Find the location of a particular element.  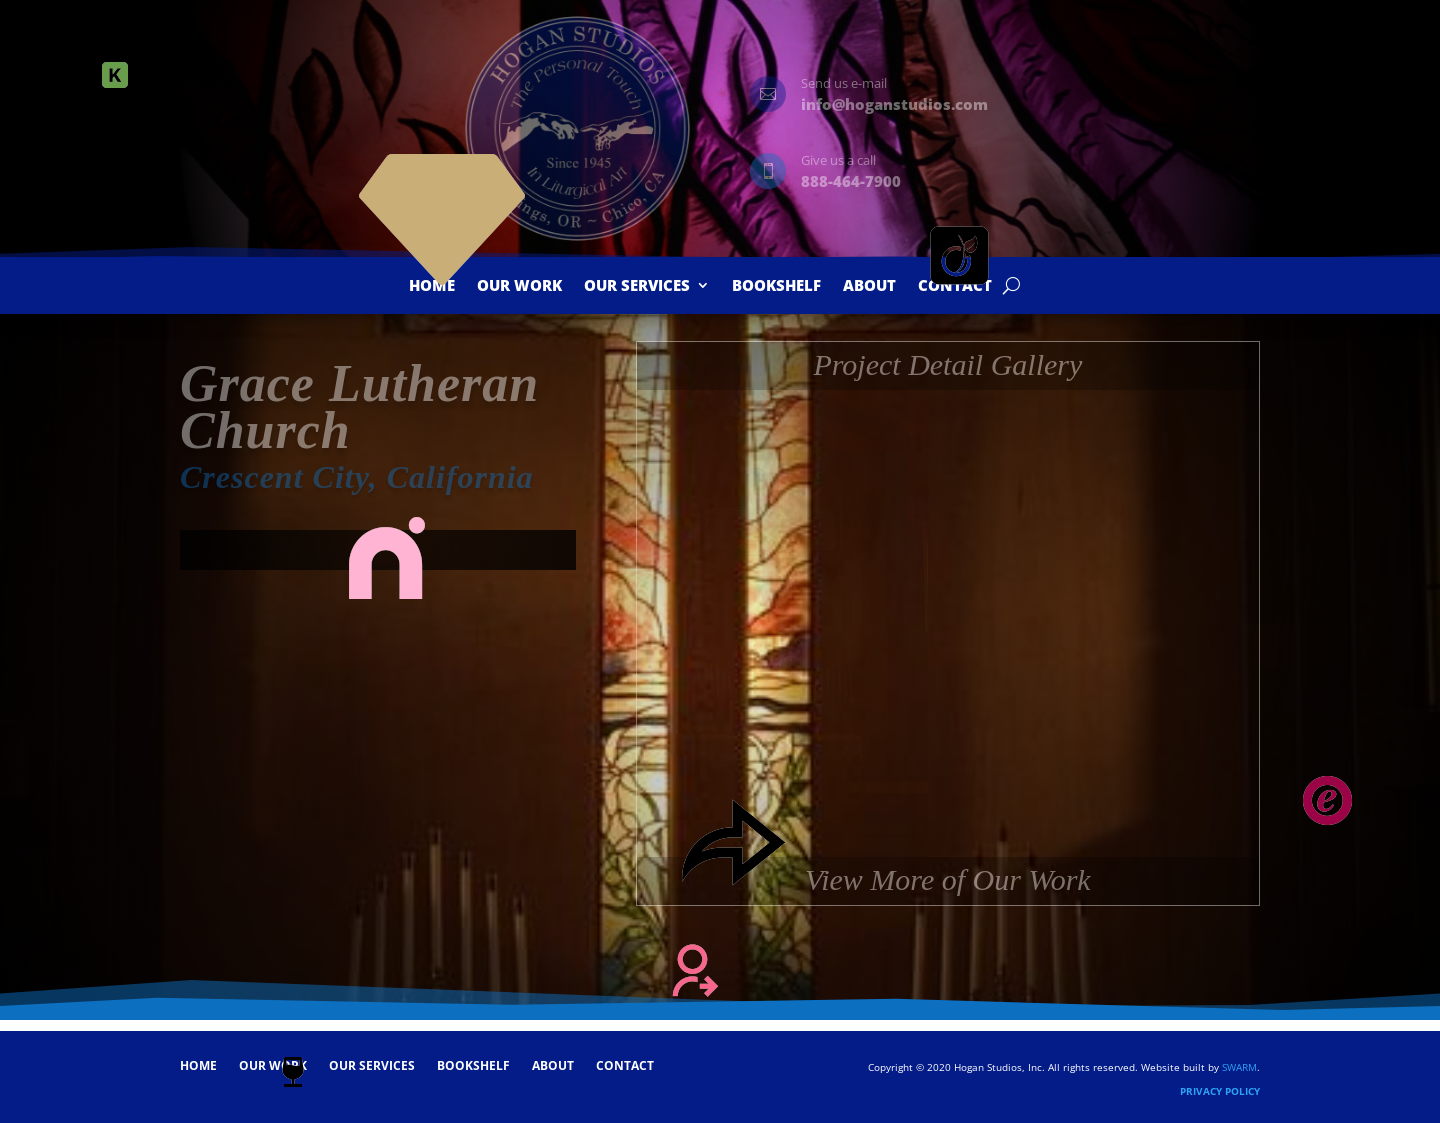

view wine or beverage menu is located at coordinates (293, 1072).